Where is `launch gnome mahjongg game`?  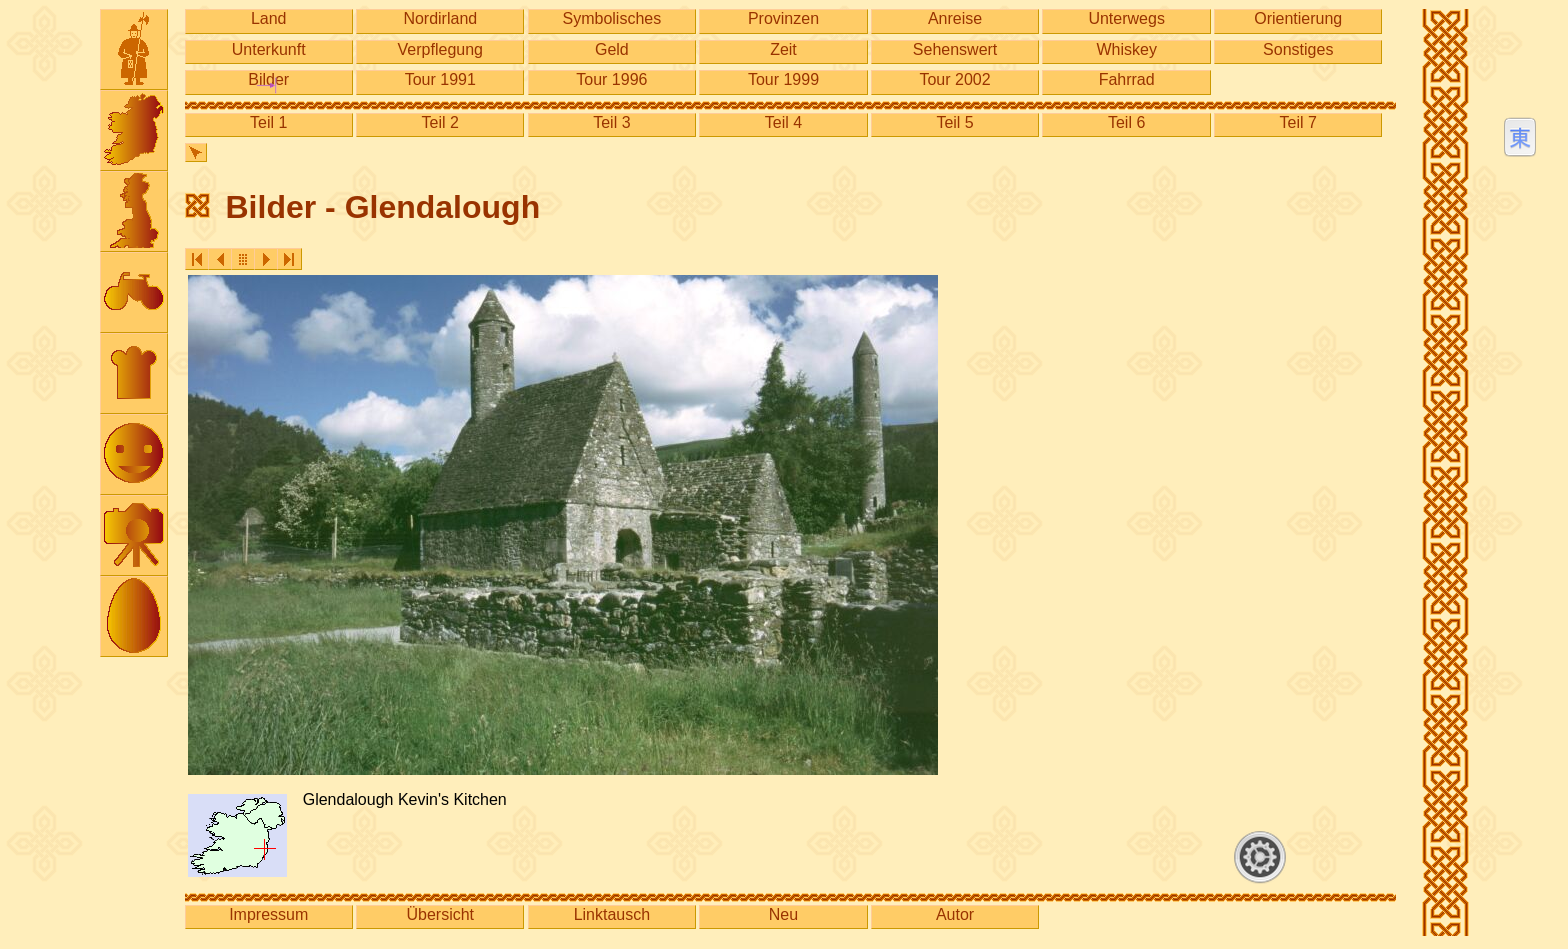 launch gnome mahjongg game is located at coordinates (1520, 137).